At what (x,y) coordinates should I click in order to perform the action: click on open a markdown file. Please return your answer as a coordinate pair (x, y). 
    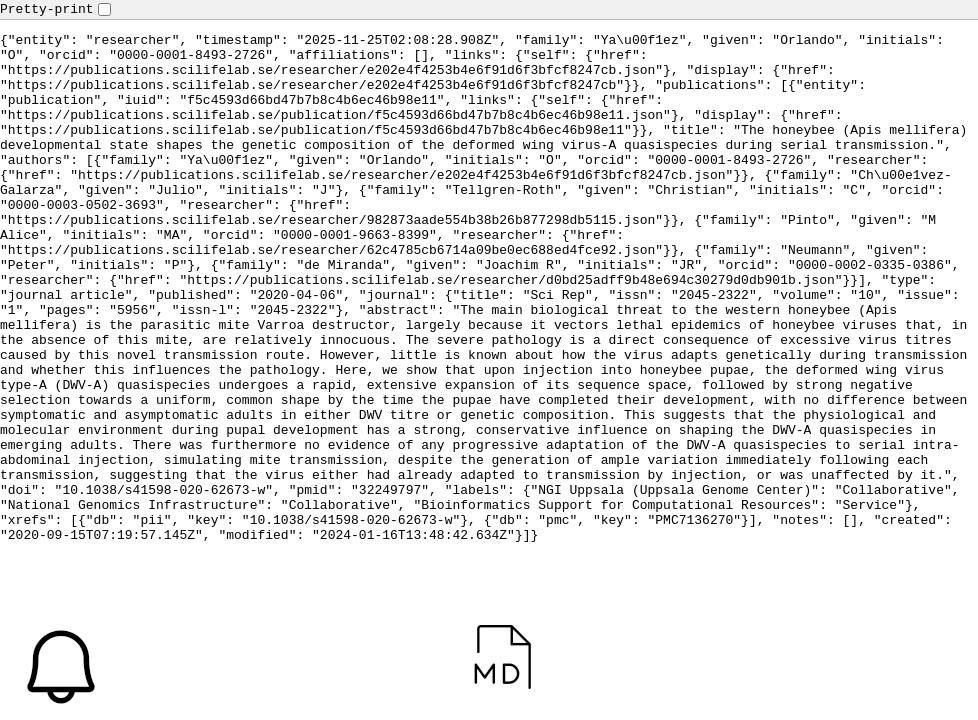
    Looking at the image, I should click on (504, 657).